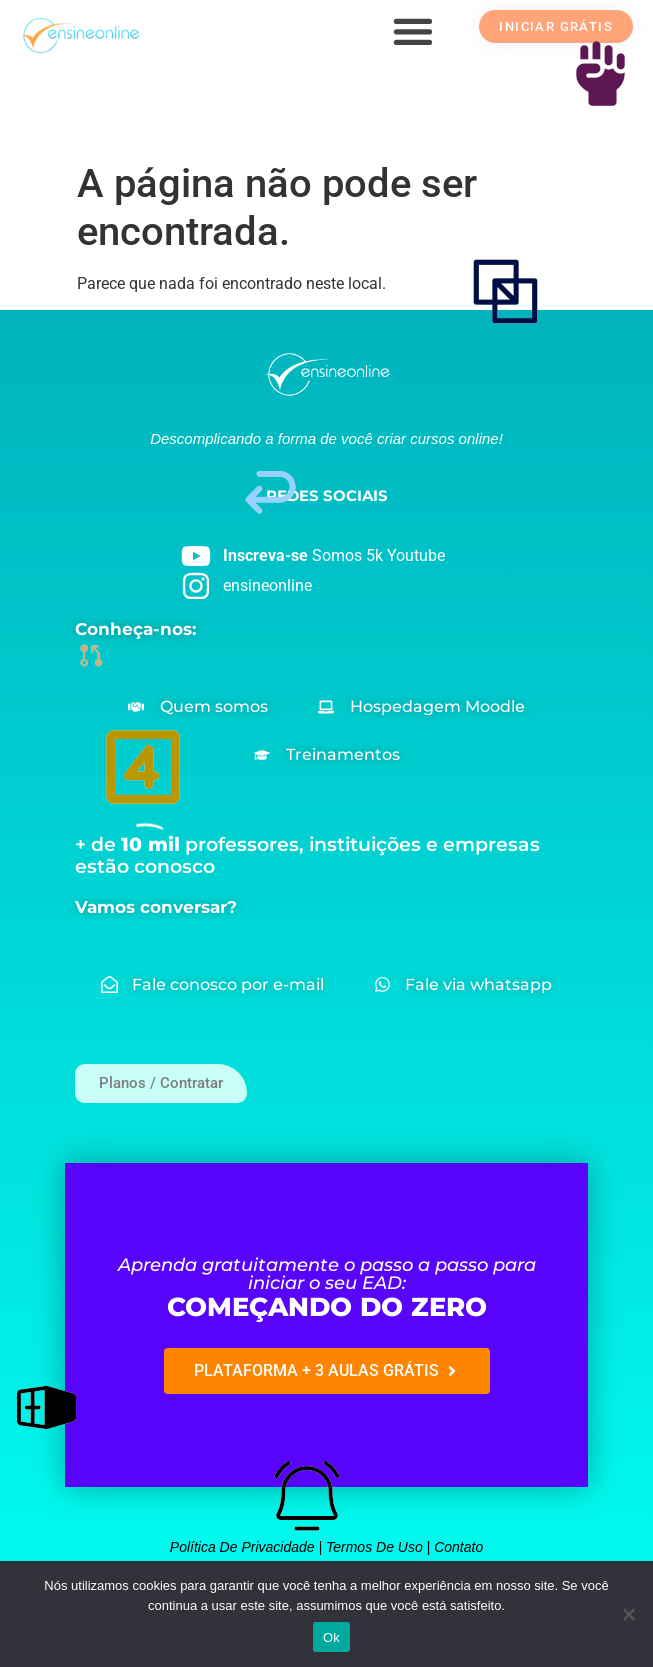  I want to click on intersect or merge two layers, so click(505, 291).